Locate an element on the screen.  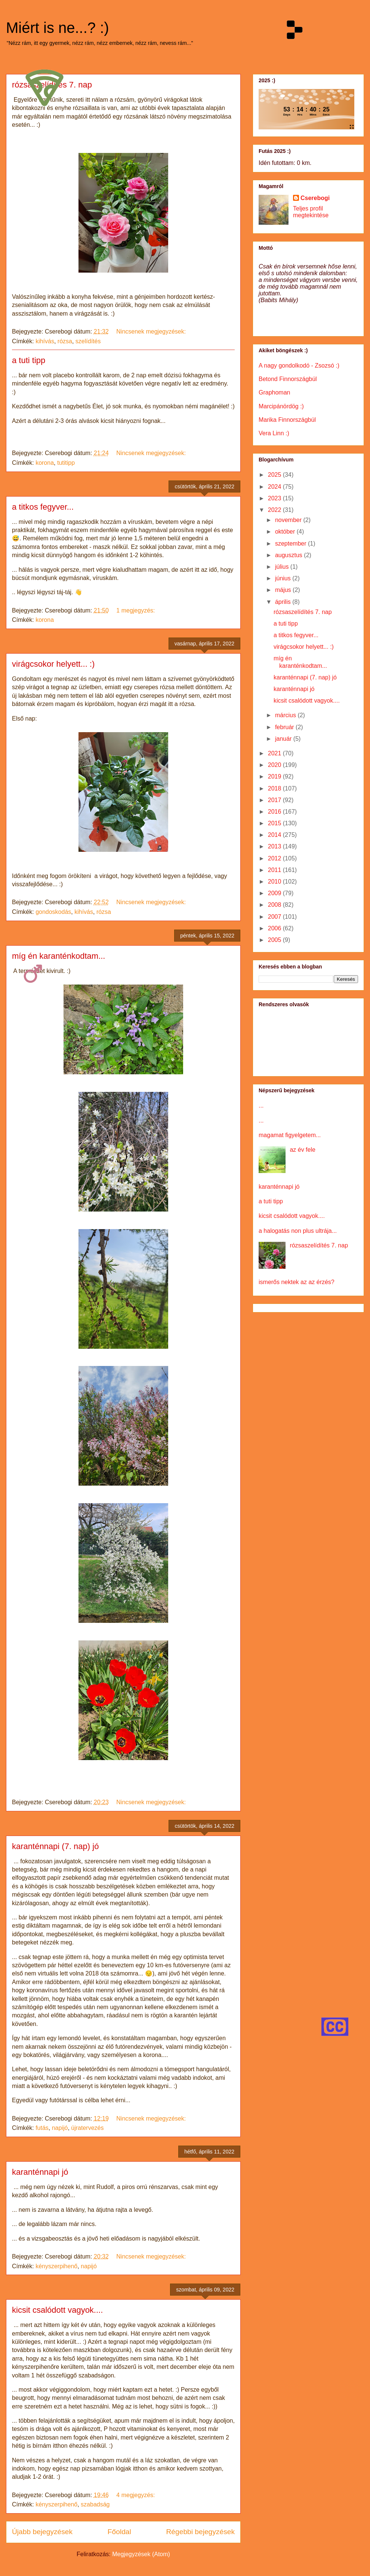
indicates transgender or non-binary gender identity option is located at coordinates (33, 973).